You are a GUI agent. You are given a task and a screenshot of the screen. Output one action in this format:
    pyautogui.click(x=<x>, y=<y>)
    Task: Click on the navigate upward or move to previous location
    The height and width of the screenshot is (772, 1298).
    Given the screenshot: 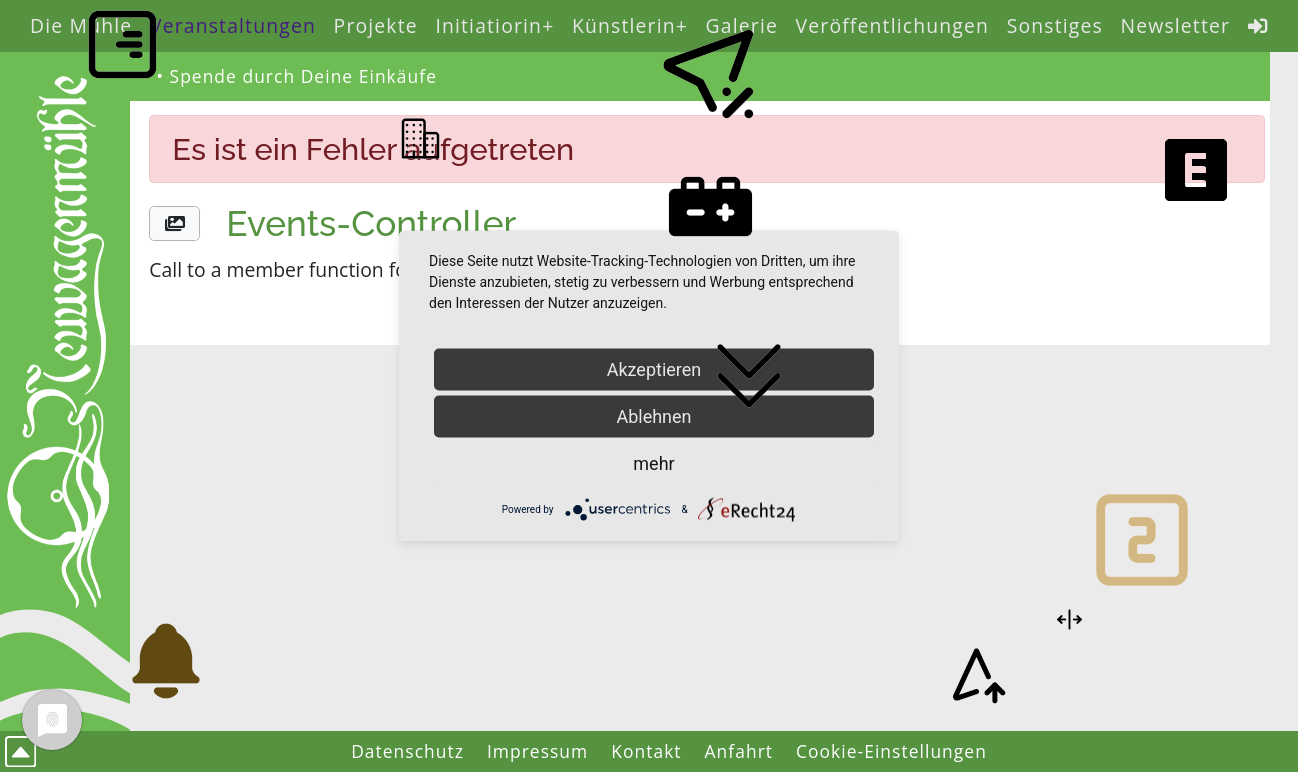 What is the action you would take?
    pyautogui.click(x=976, y=674)
    